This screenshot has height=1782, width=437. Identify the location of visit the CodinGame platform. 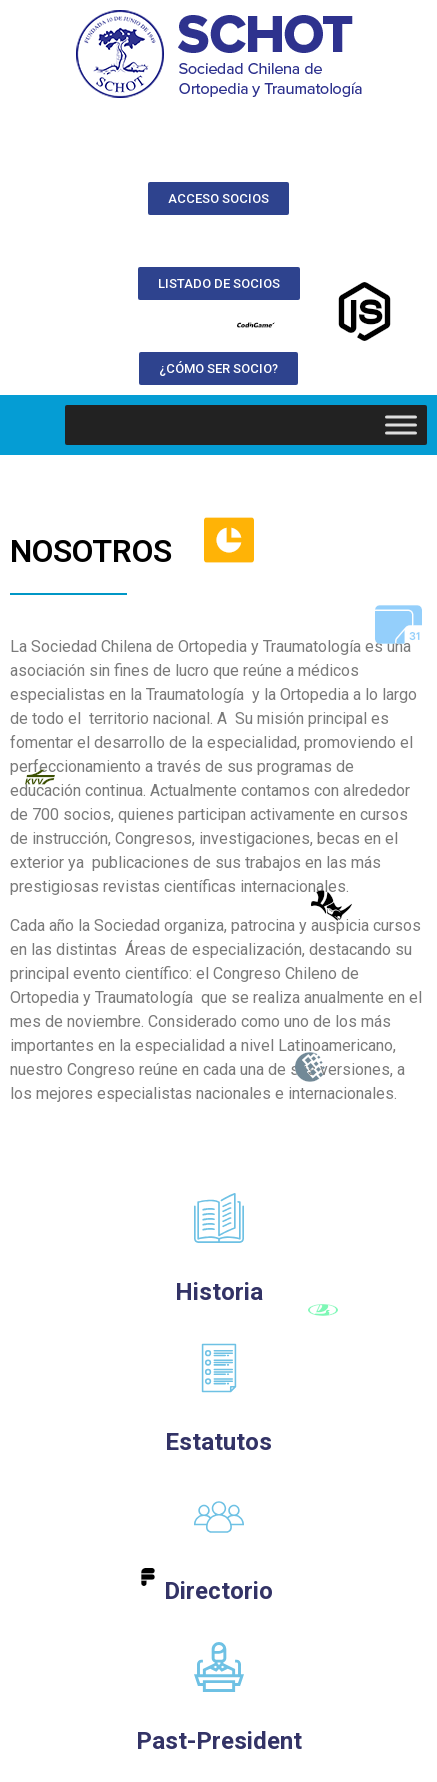
(256, 325).